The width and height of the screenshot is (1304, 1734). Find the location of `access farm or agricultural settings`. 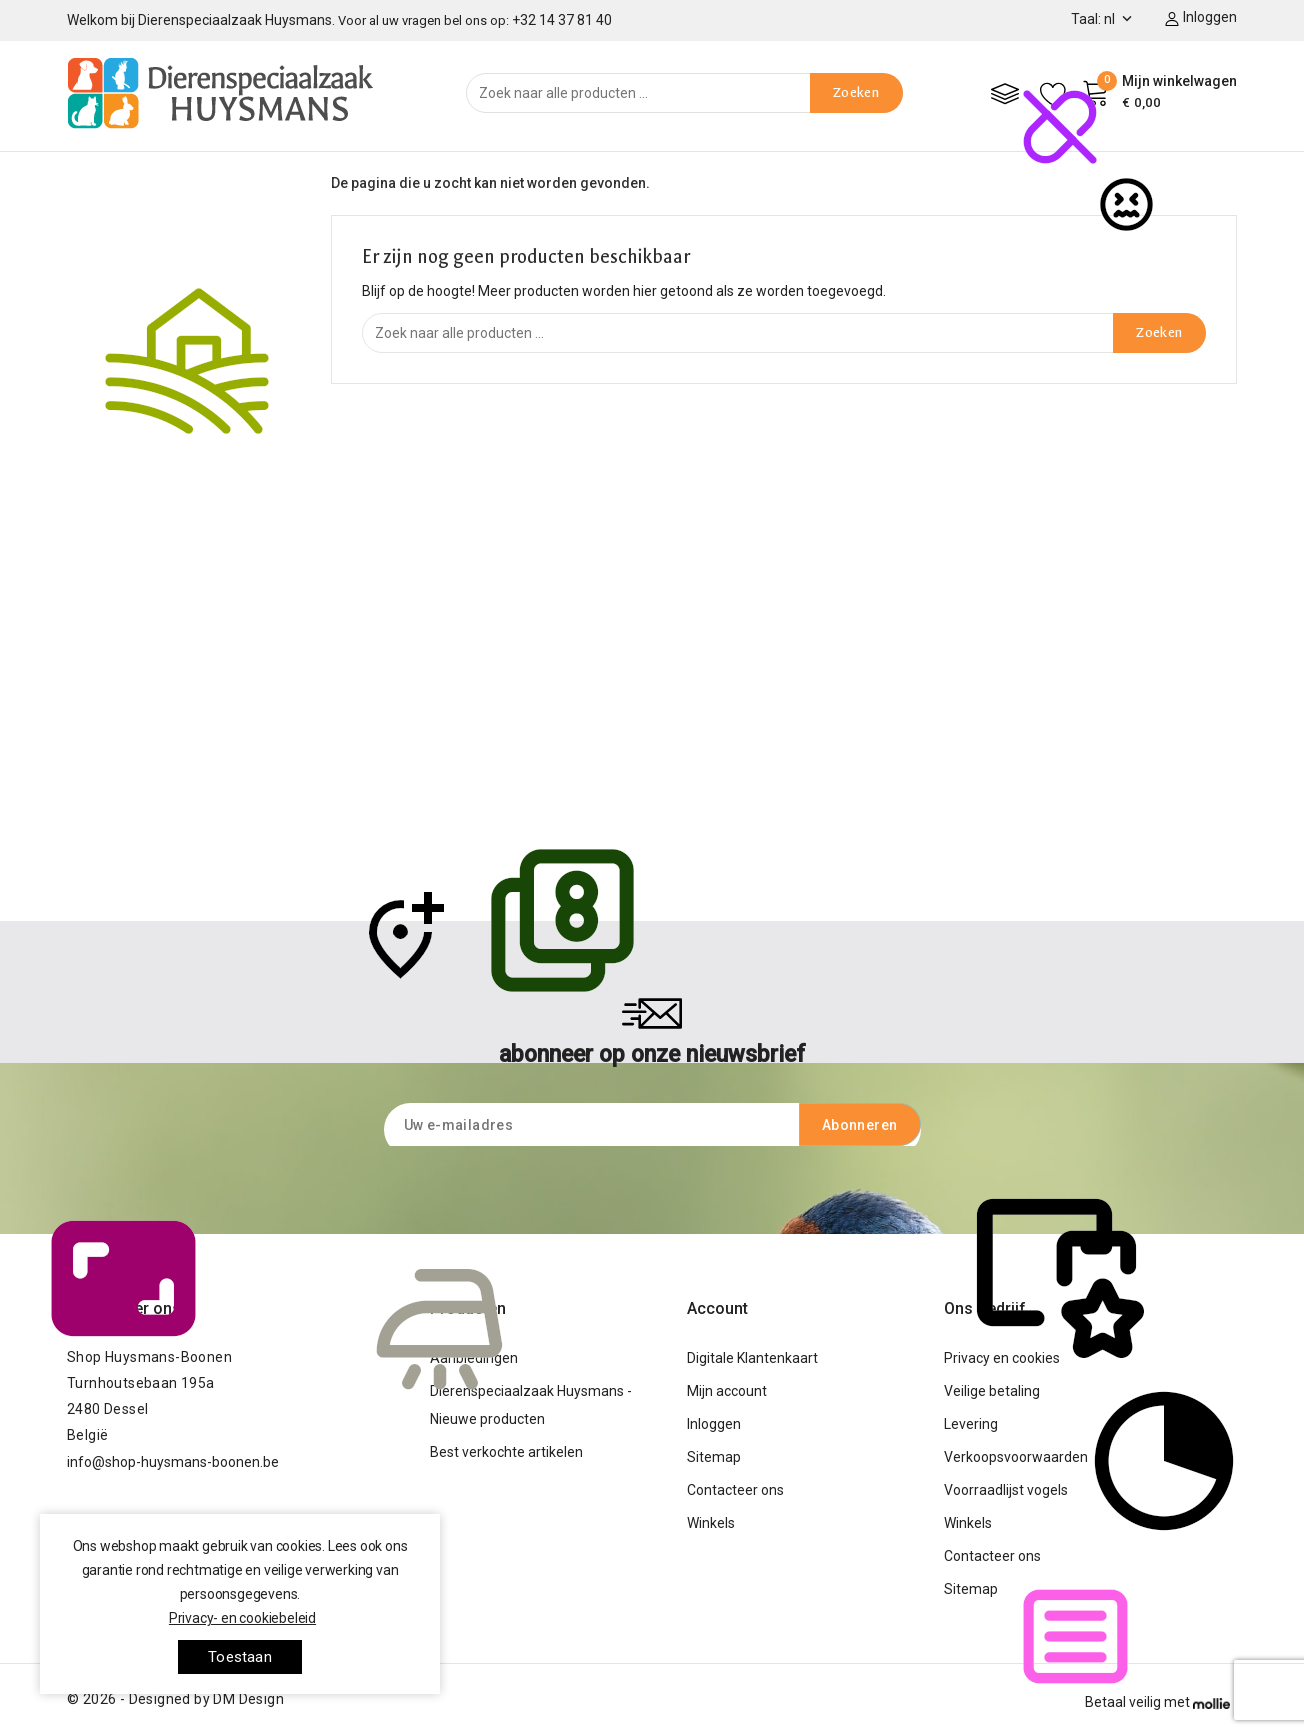

access farm or agricultural settings is located at coordinates (187, 364).